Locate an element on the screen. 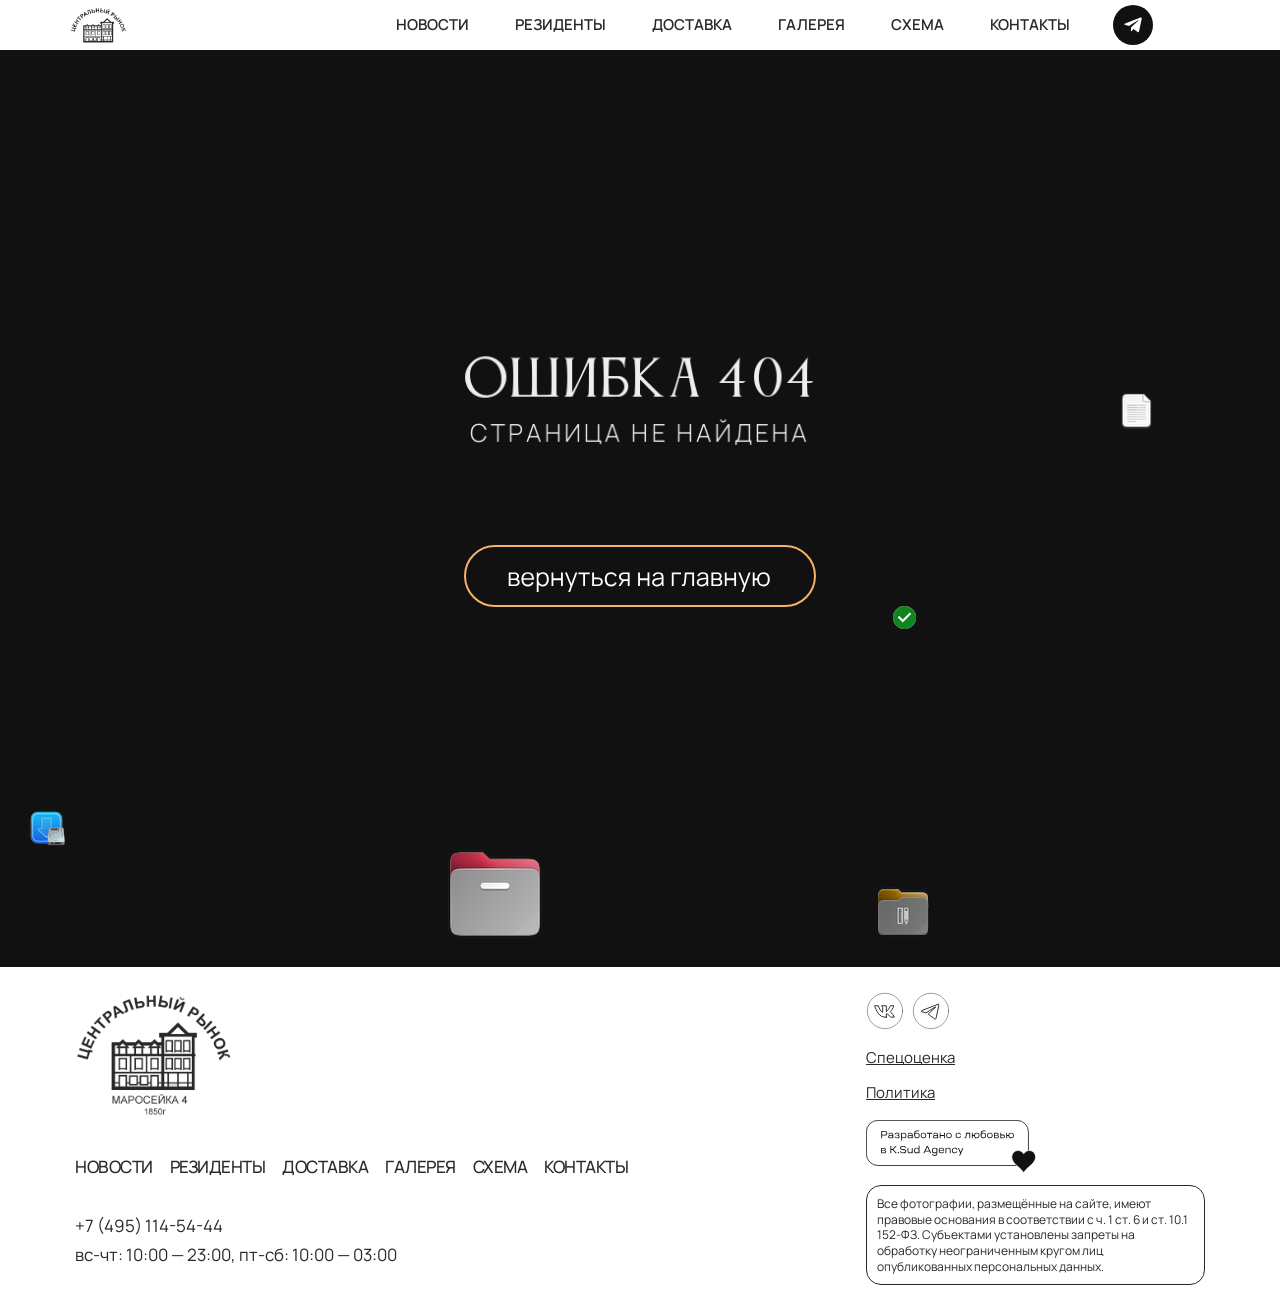  mark item as complete is located at coordinates (904, 617).